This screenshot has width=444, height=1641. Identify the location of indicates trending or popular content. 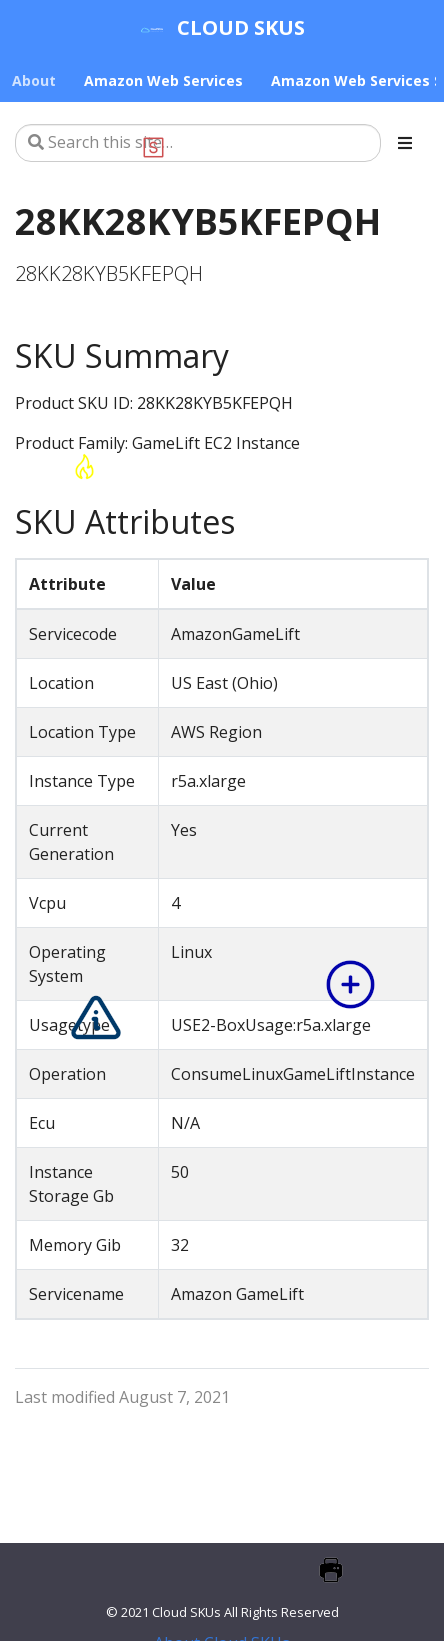
(84, 466).